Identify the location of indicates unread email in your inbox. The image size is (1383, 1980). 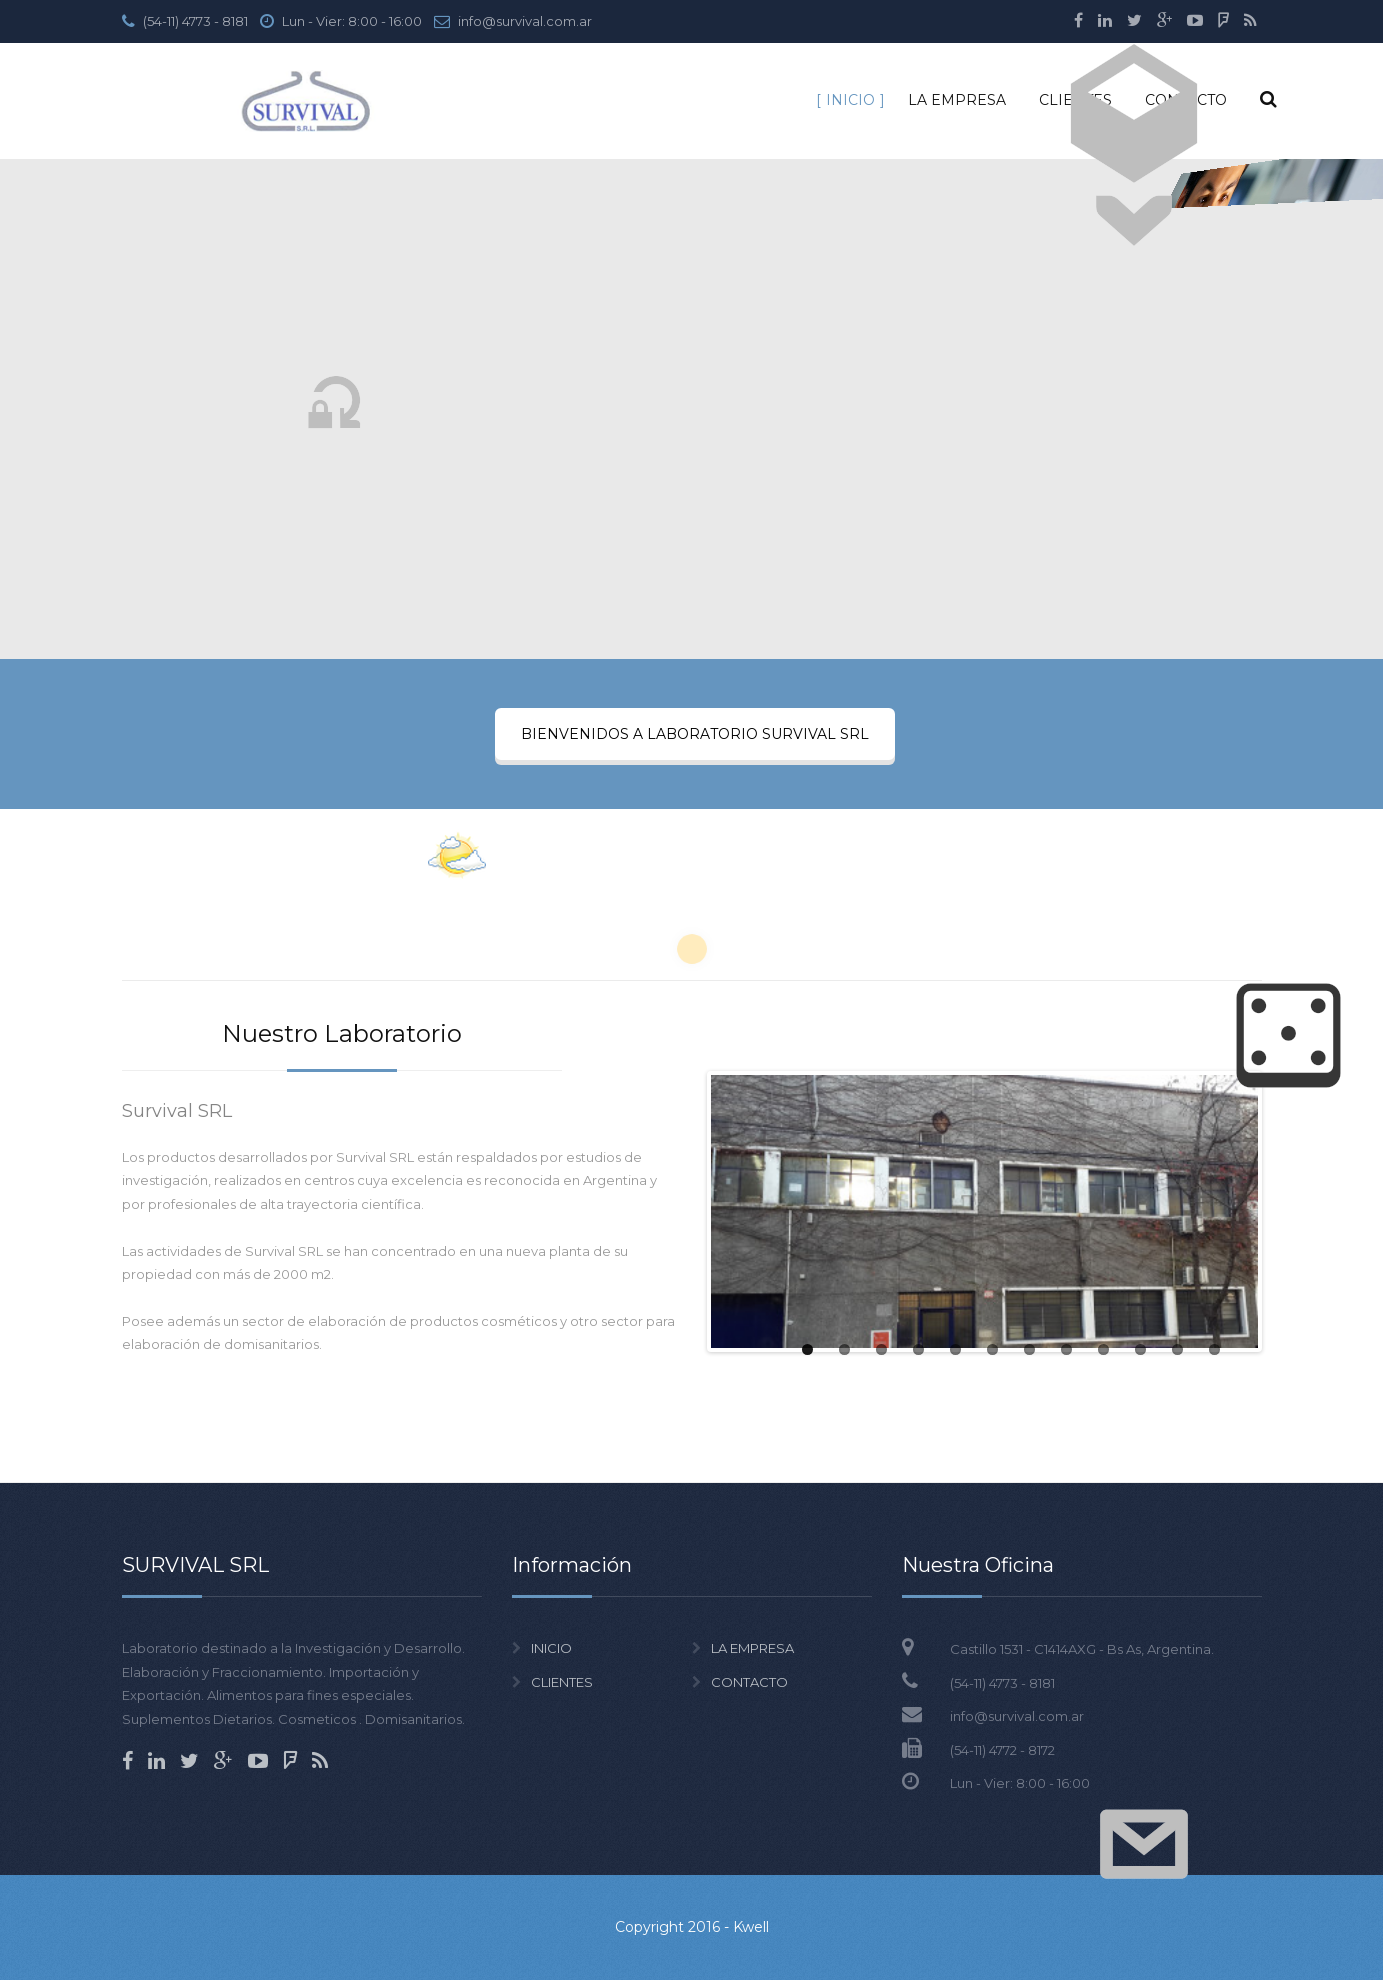
(1144, 1841).